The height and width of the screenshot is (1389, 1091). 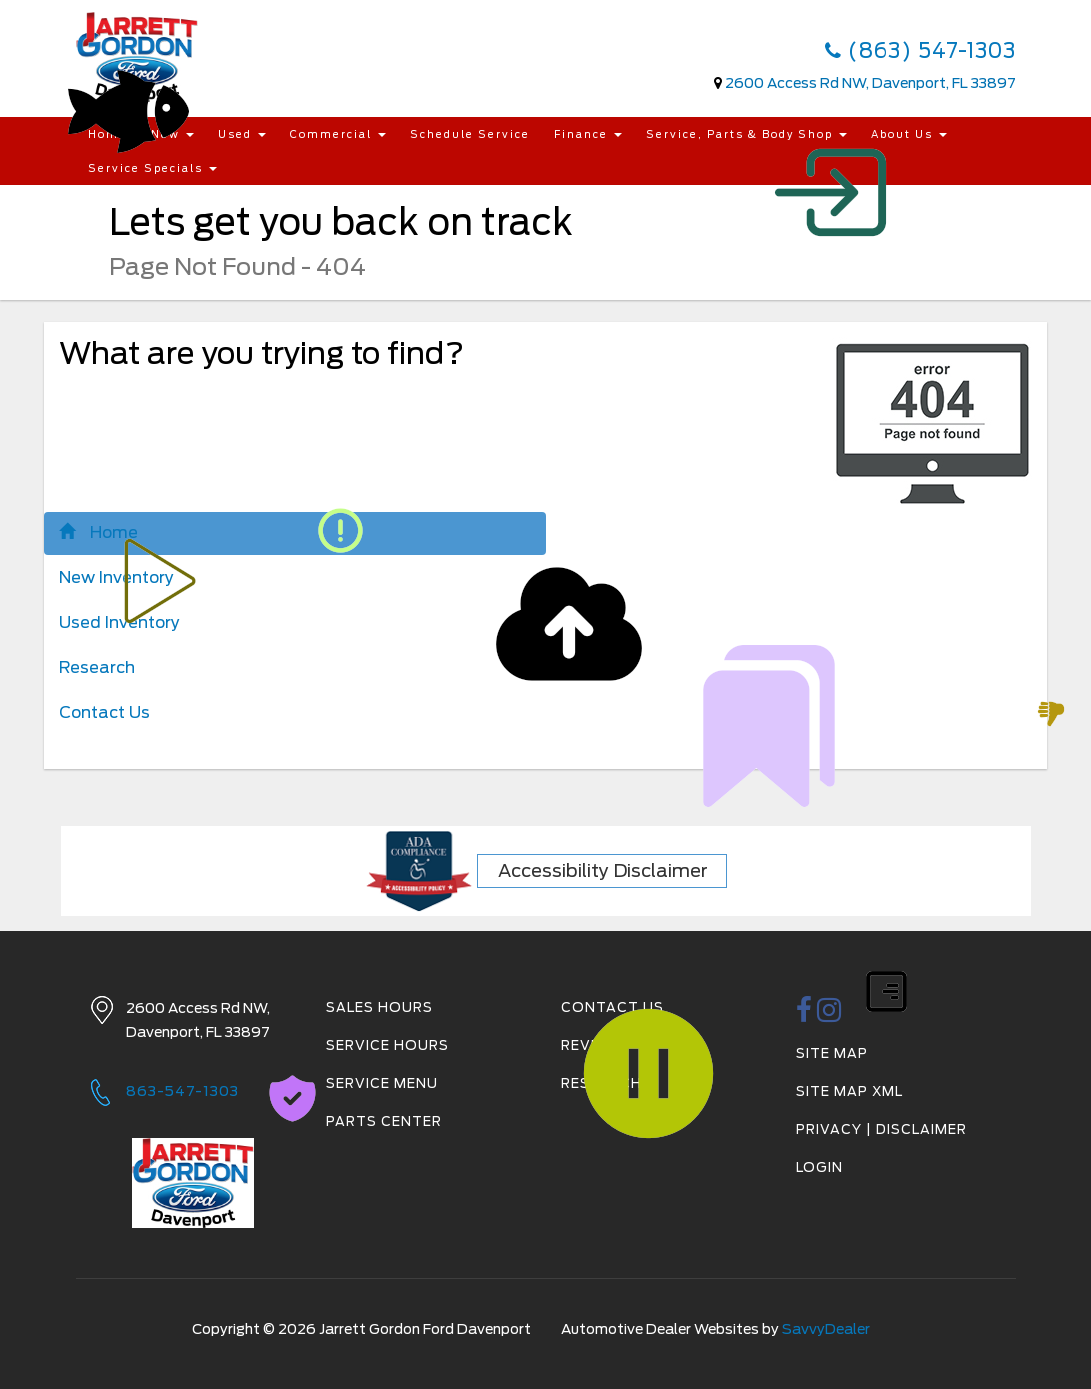 What do you see at coordinates (569, 624) in the screenshot?
I see `upload file to cloud storage` at bounding box center [569, 624].